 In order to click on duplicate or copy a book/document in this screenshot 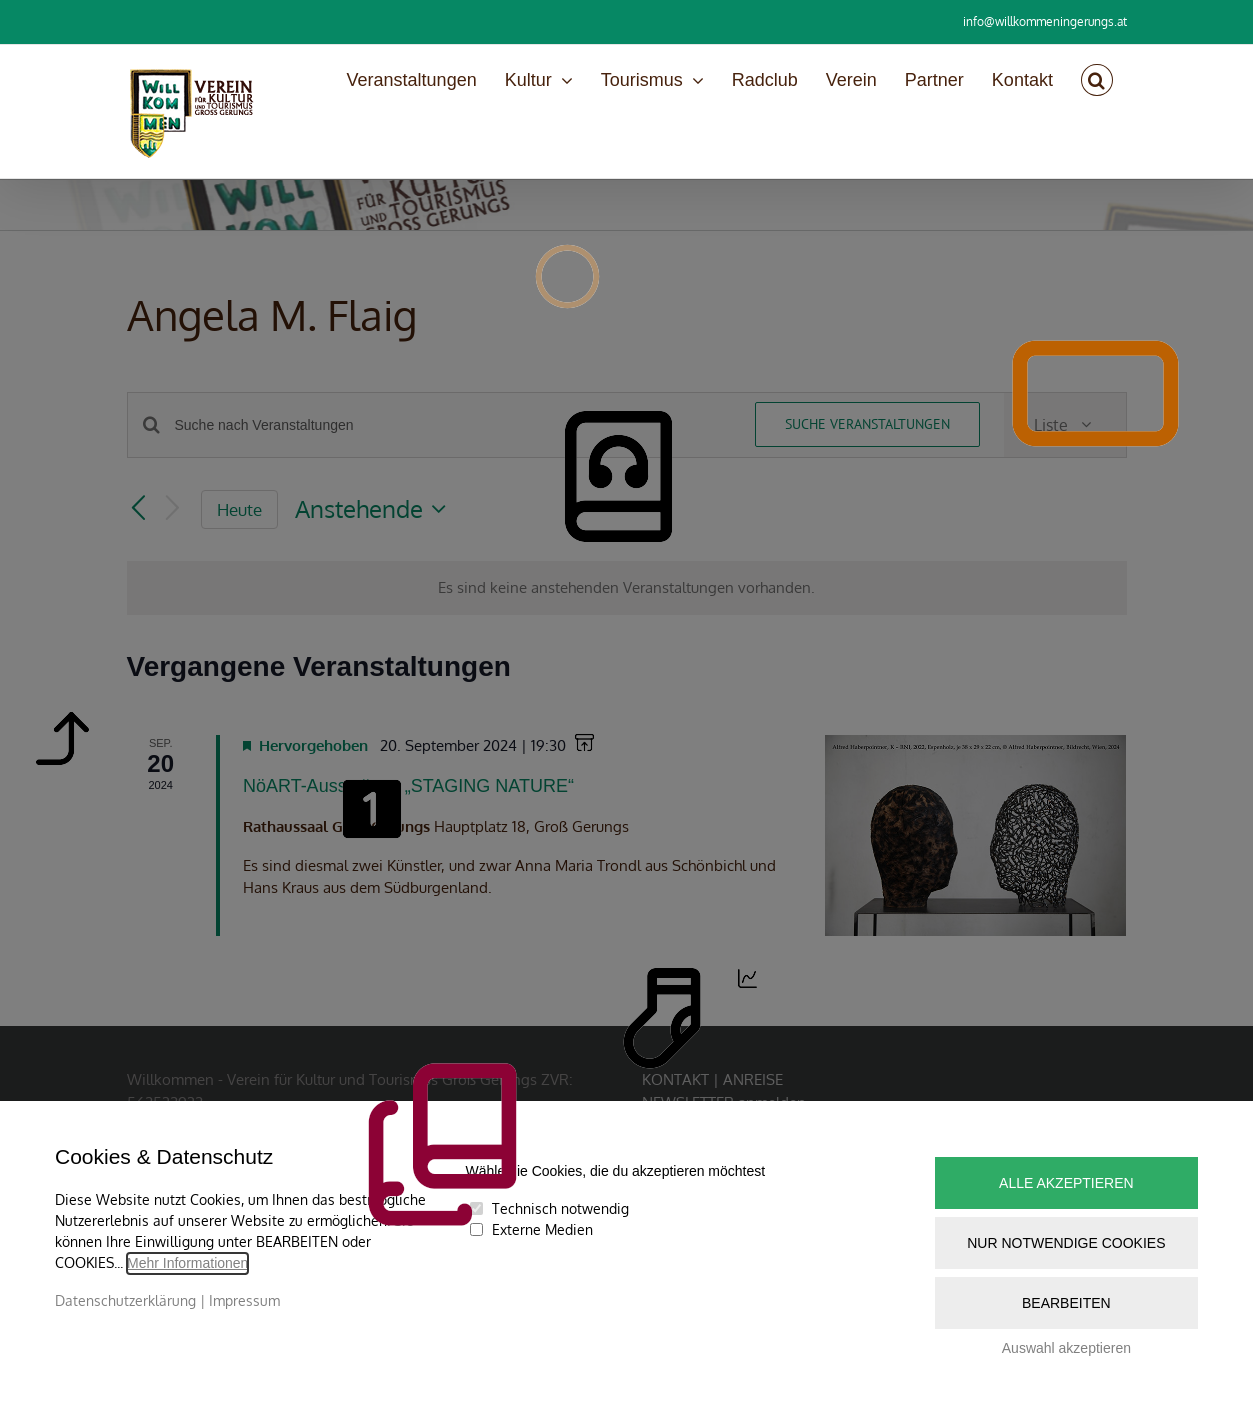, I will do `click(442, 1144)`.